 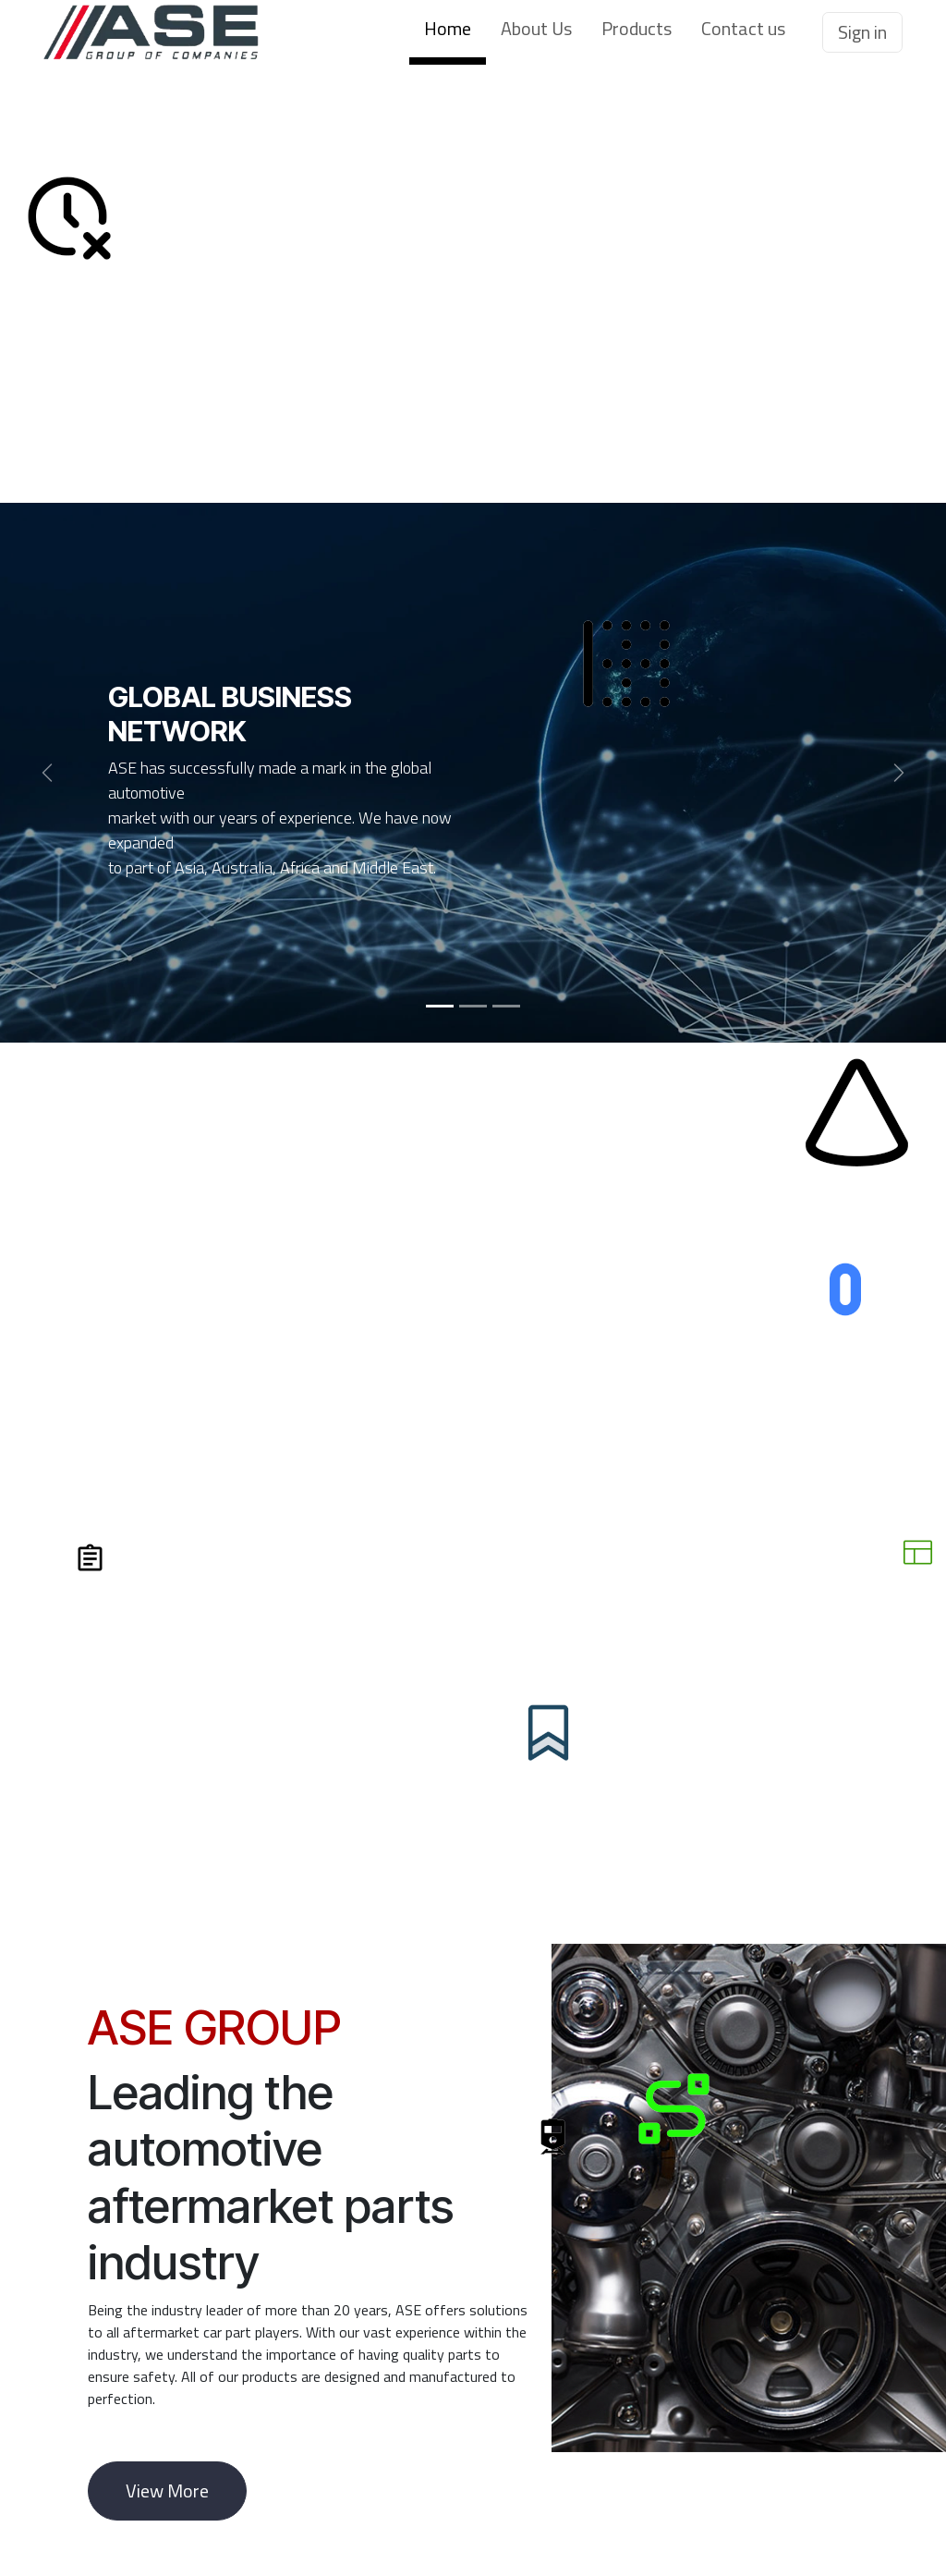 I want to click on view route between two points, so click(x=673, y=2108).